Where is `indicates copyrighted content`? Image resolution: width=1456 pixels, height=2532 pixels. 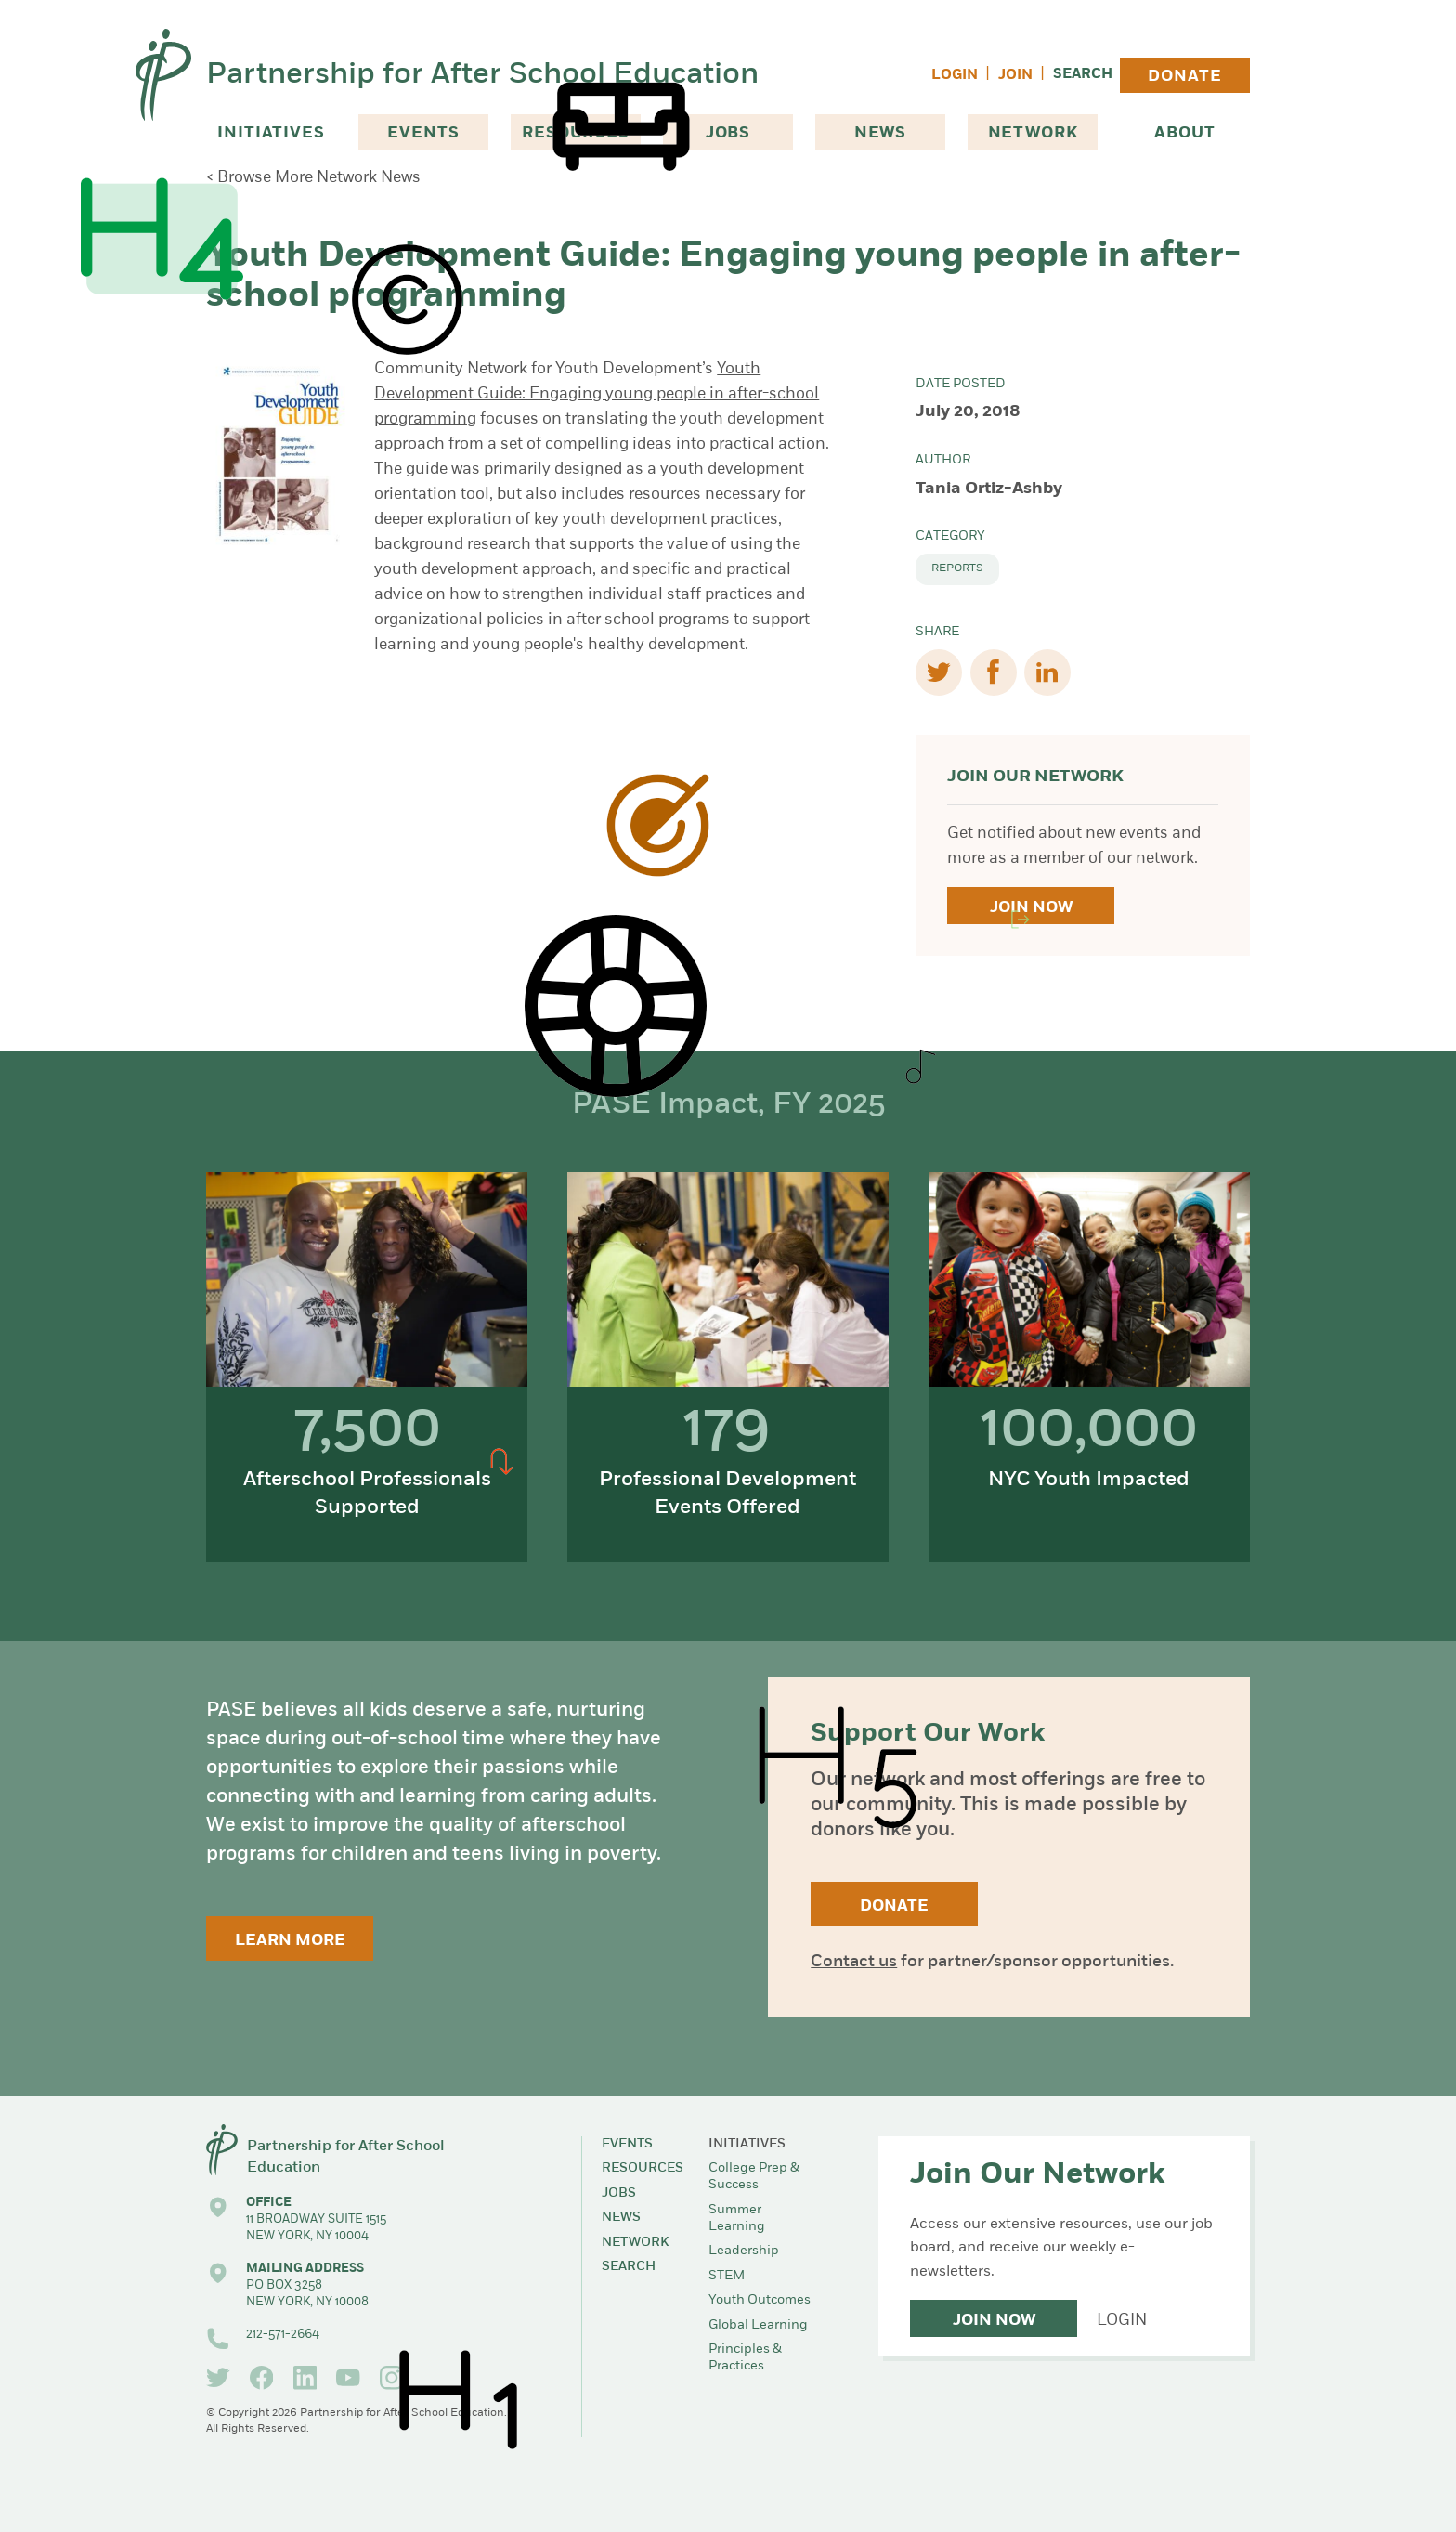
indicates copyrighted content is located at coordinates (407, 299).